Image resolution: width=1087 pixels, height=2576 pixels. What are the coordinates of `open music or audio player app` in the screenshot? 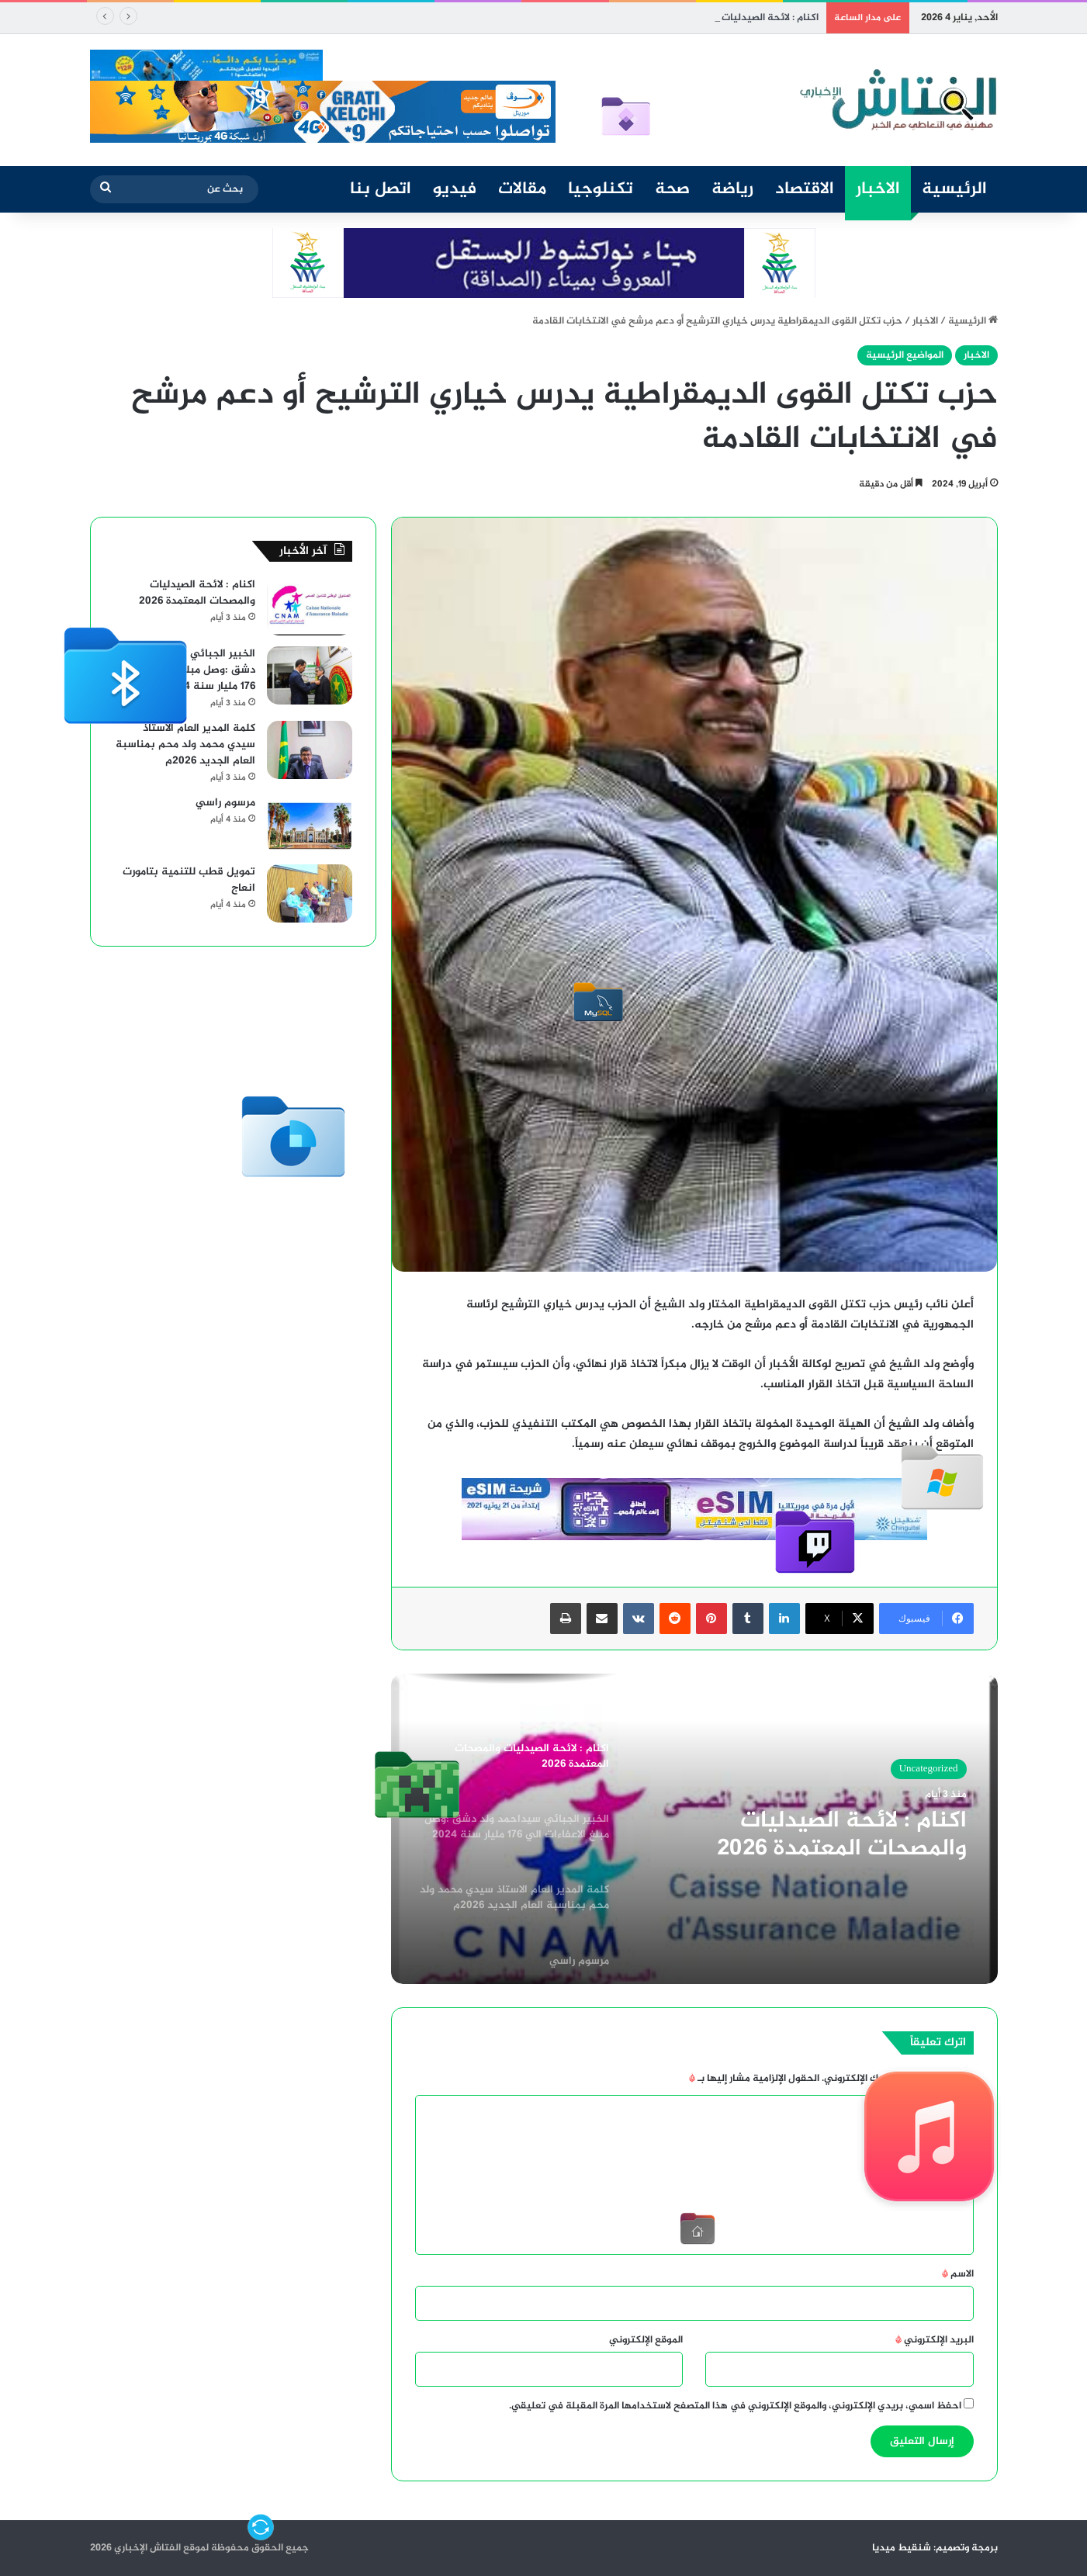 It's located at (929, 2136).